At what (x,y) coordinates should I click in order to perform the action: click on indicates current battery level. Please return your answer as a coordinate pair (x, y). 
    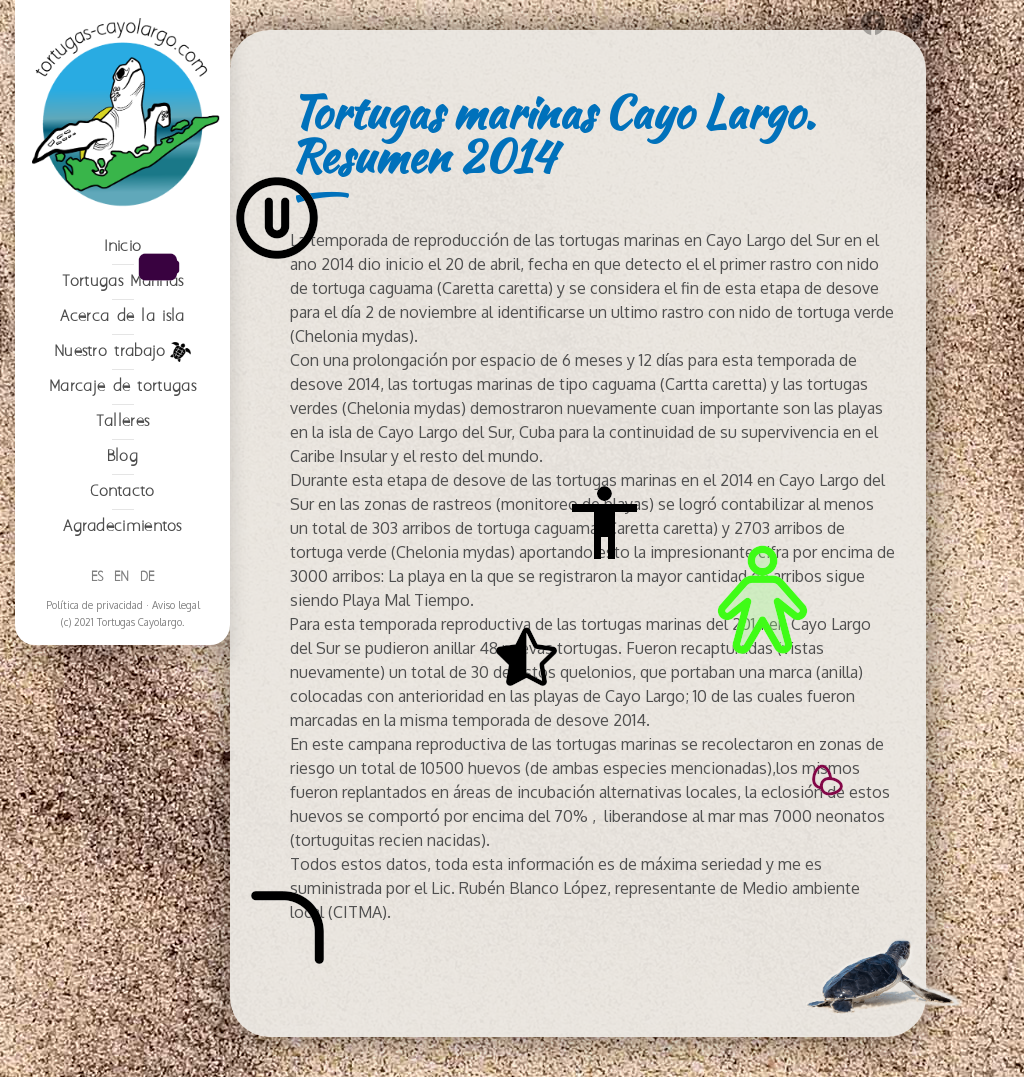
    Looking at the image, I should click on (159, 267).